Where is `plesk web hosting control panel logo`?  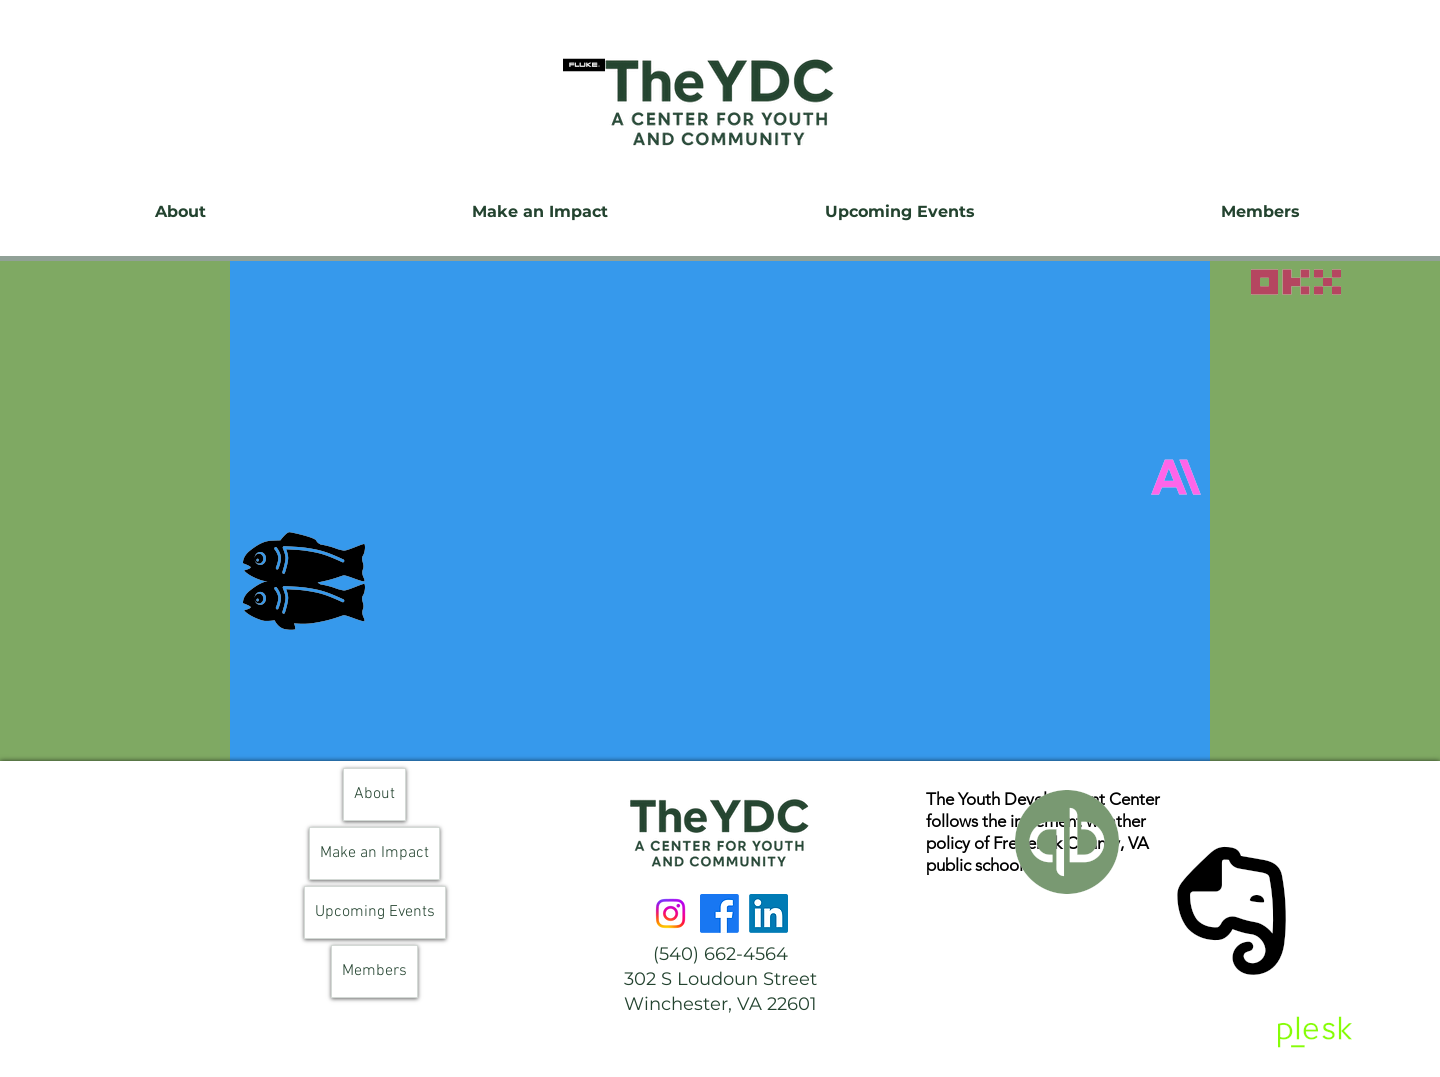
plesk web hosting control panel logo is located at coordinates (1315, 1032).